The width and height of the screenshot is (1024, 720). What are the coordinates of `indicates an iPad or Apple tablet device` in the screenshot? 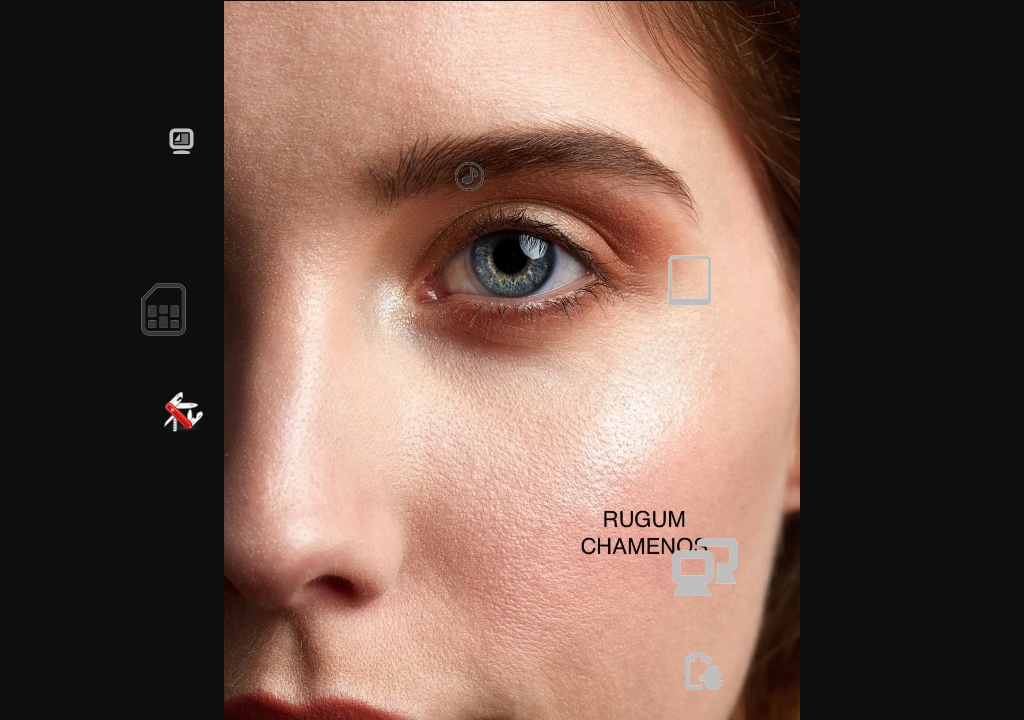 It's located at (693, 280).